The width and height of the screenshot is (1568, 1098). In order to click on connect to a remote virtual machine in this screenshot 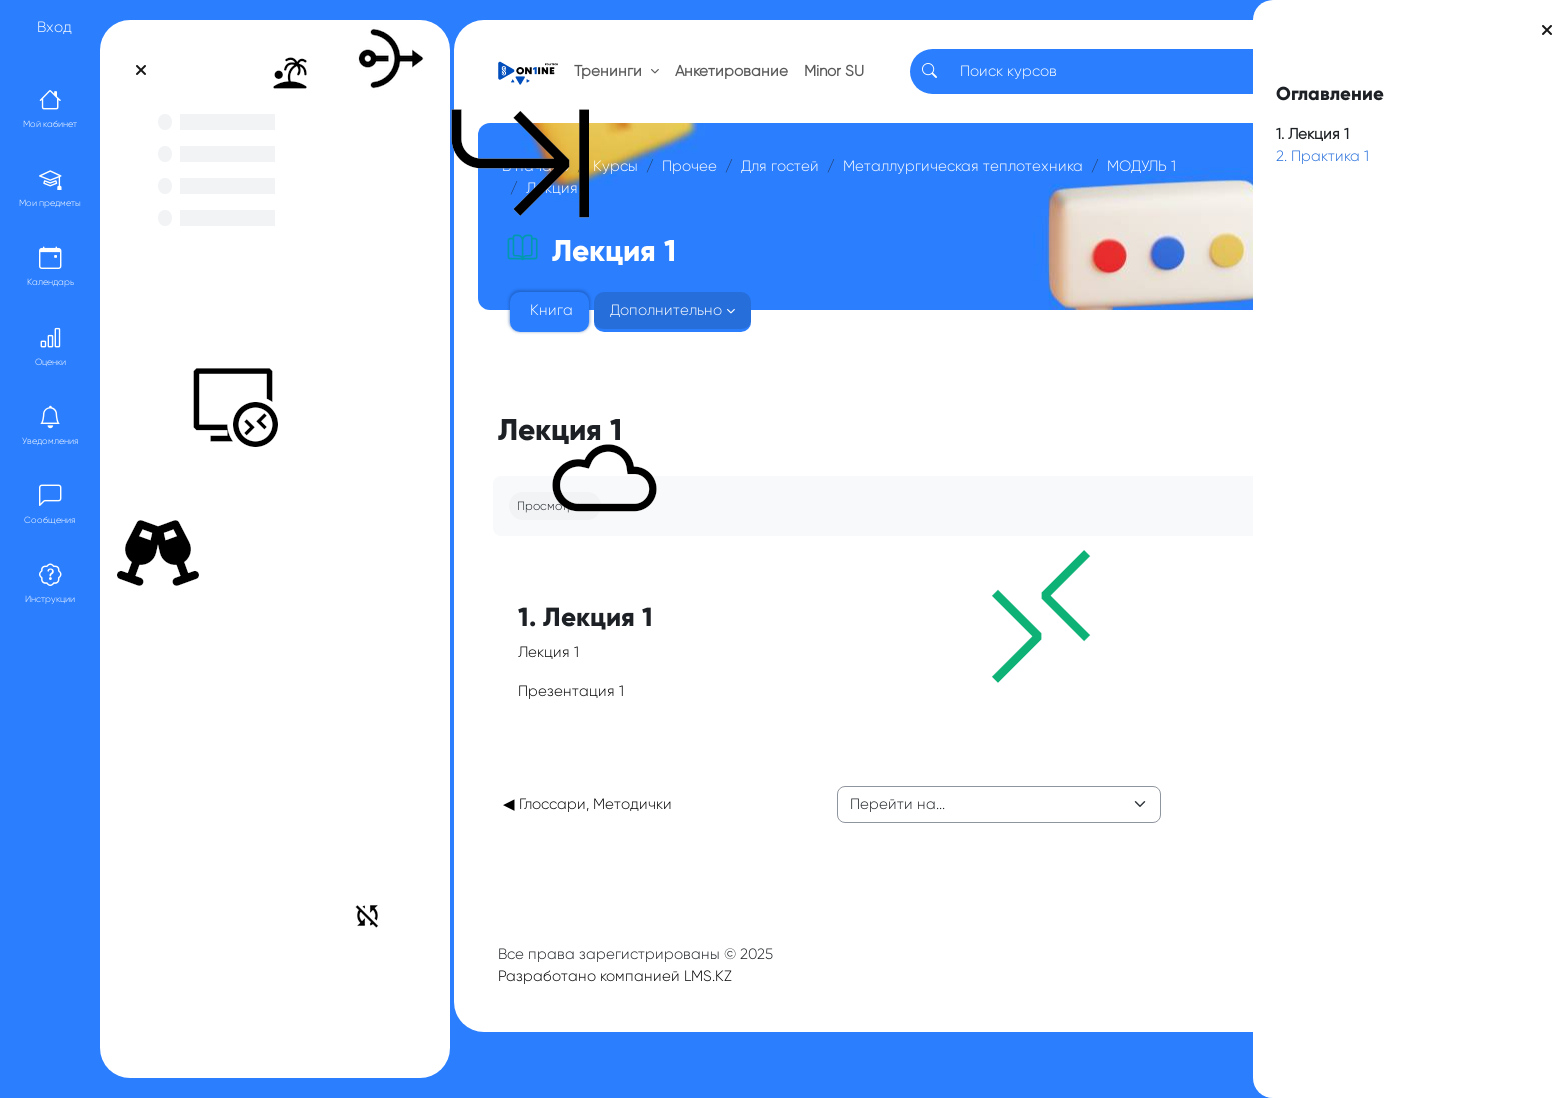, I will do `click(233, 402)`.